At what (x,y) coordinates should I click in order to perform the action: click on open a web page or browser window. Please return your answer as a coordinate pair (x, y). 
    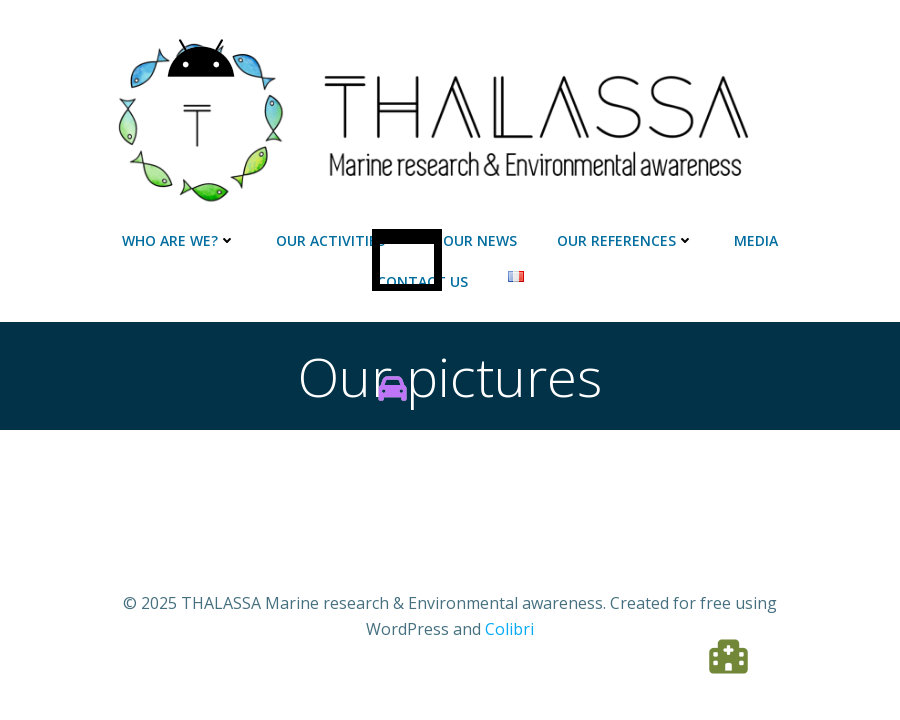
    Looking at the image, I should click on (407, 260).